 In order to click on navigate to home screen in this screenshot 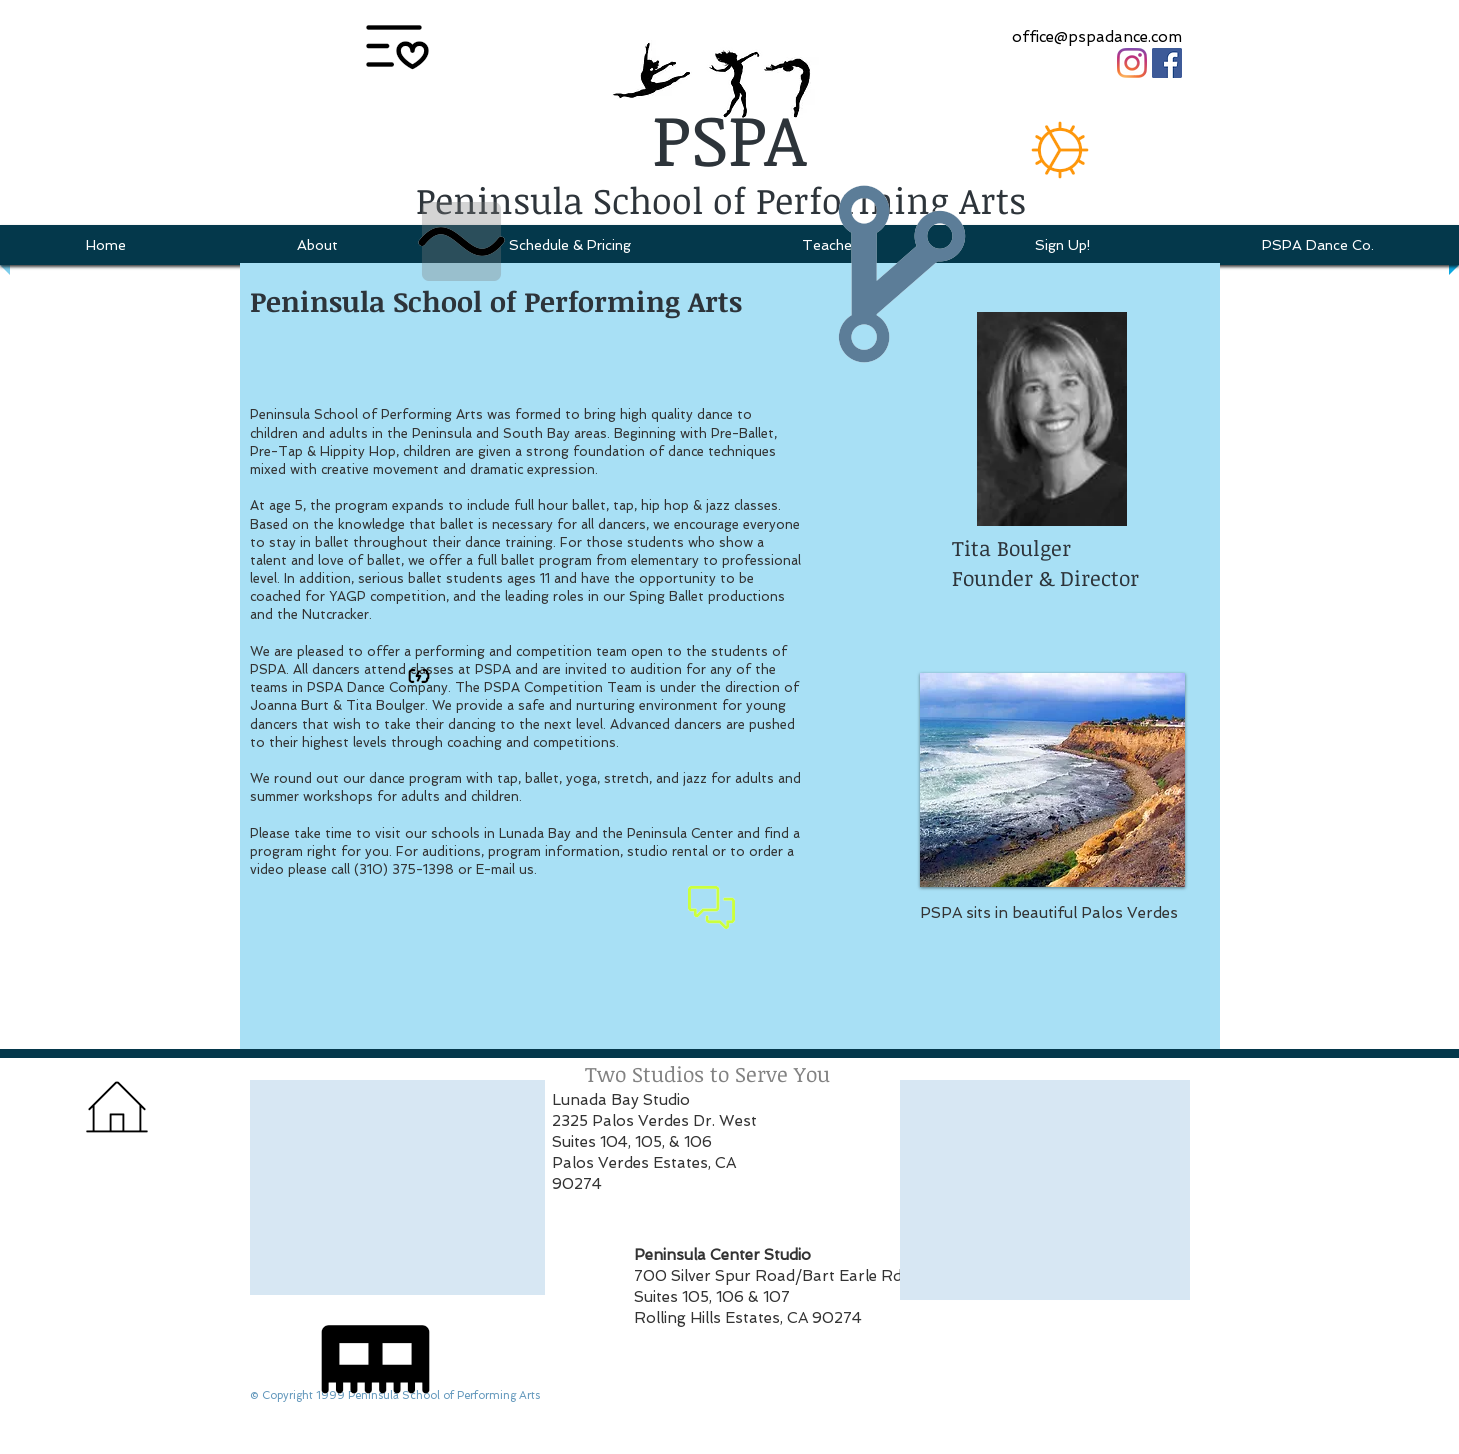, I will do `click(117, 1108)`.